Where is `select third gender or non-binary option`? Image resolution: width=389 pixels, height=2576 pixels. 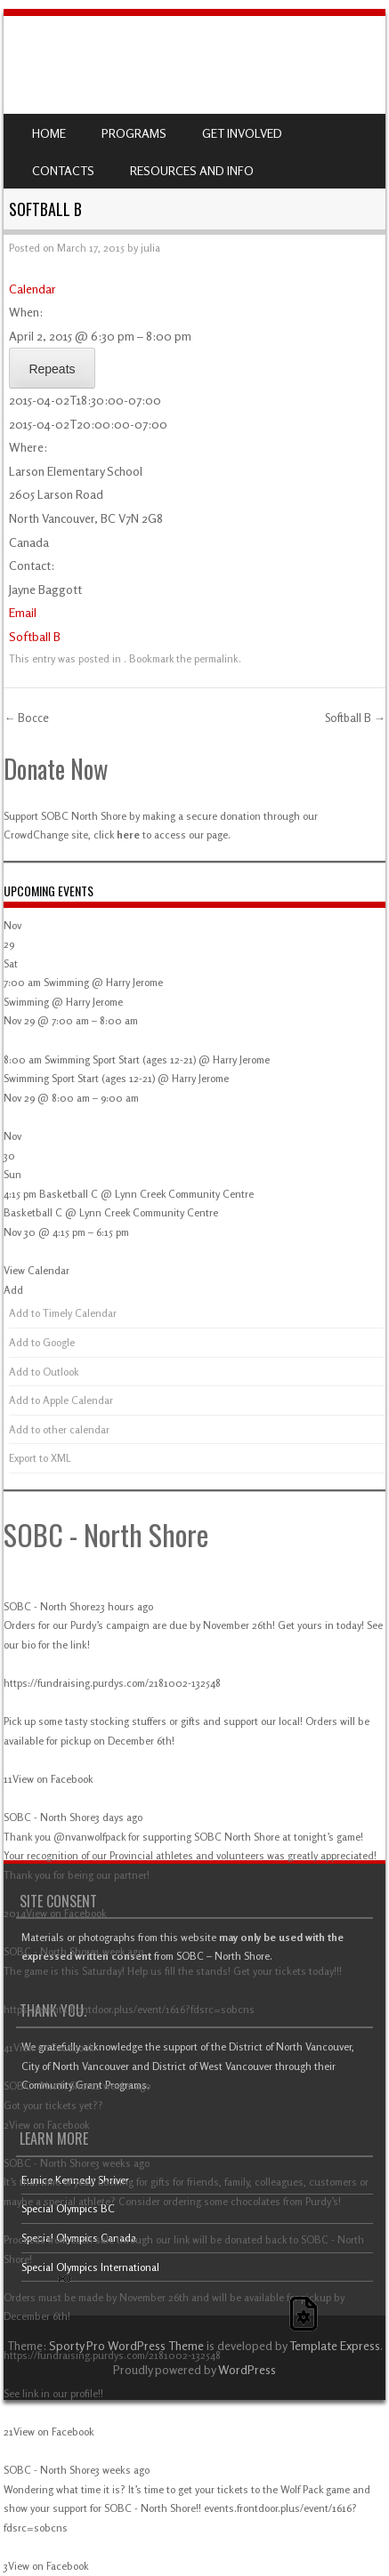
select third gender or non-binary option is located at coordinates (64, 2278).